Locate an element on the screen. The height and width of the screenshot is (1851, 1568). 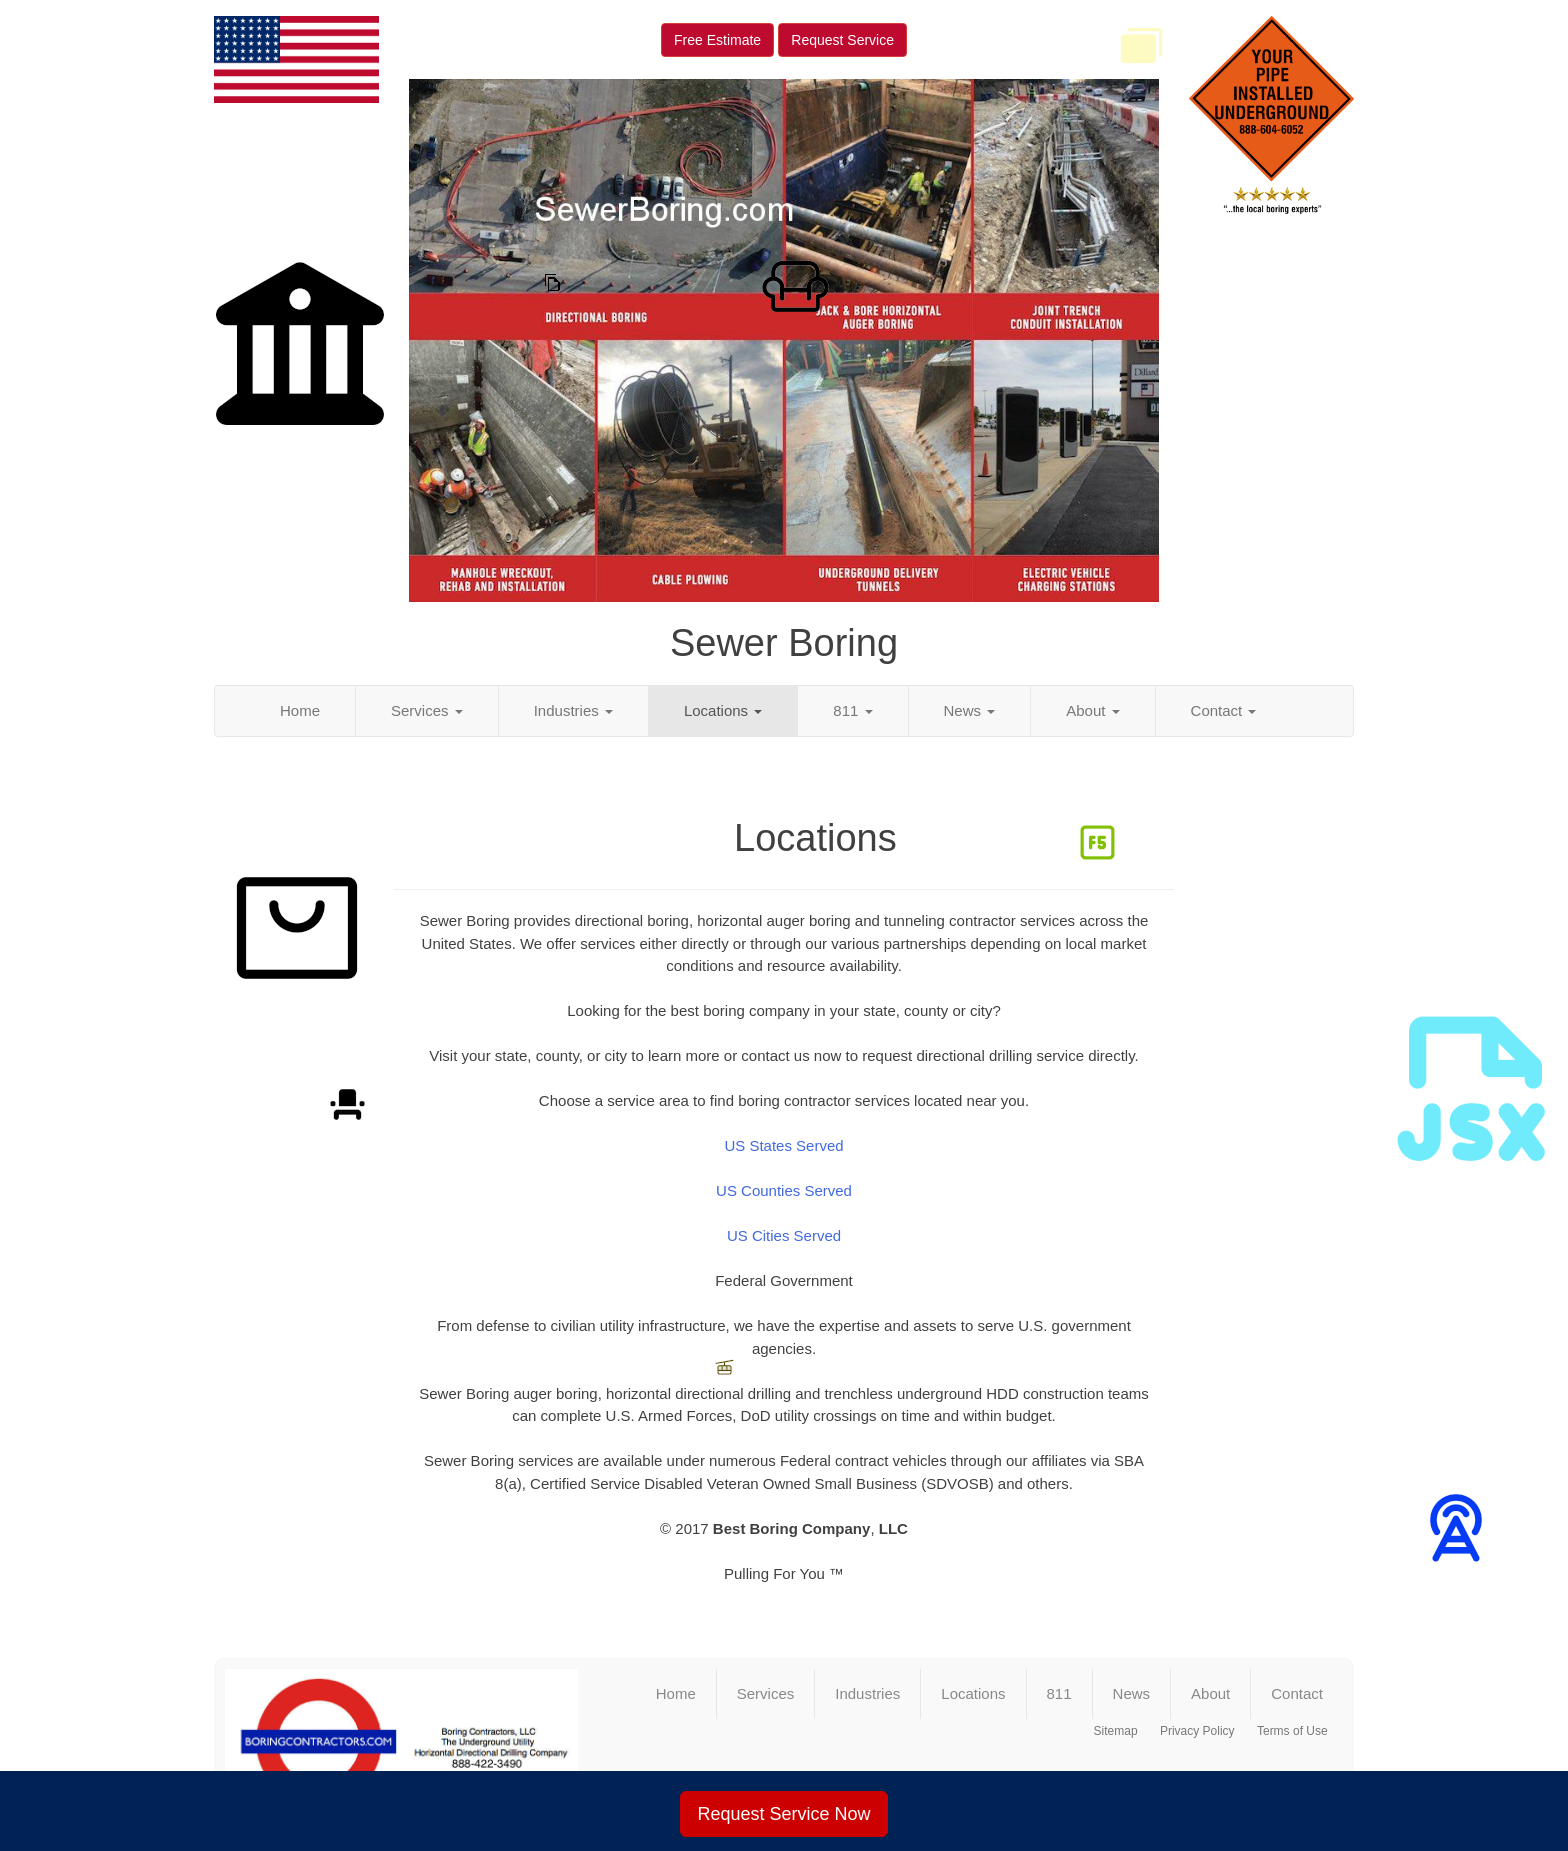
indicates cellular network signal or coverage is located at coordinates (1456, 1529).